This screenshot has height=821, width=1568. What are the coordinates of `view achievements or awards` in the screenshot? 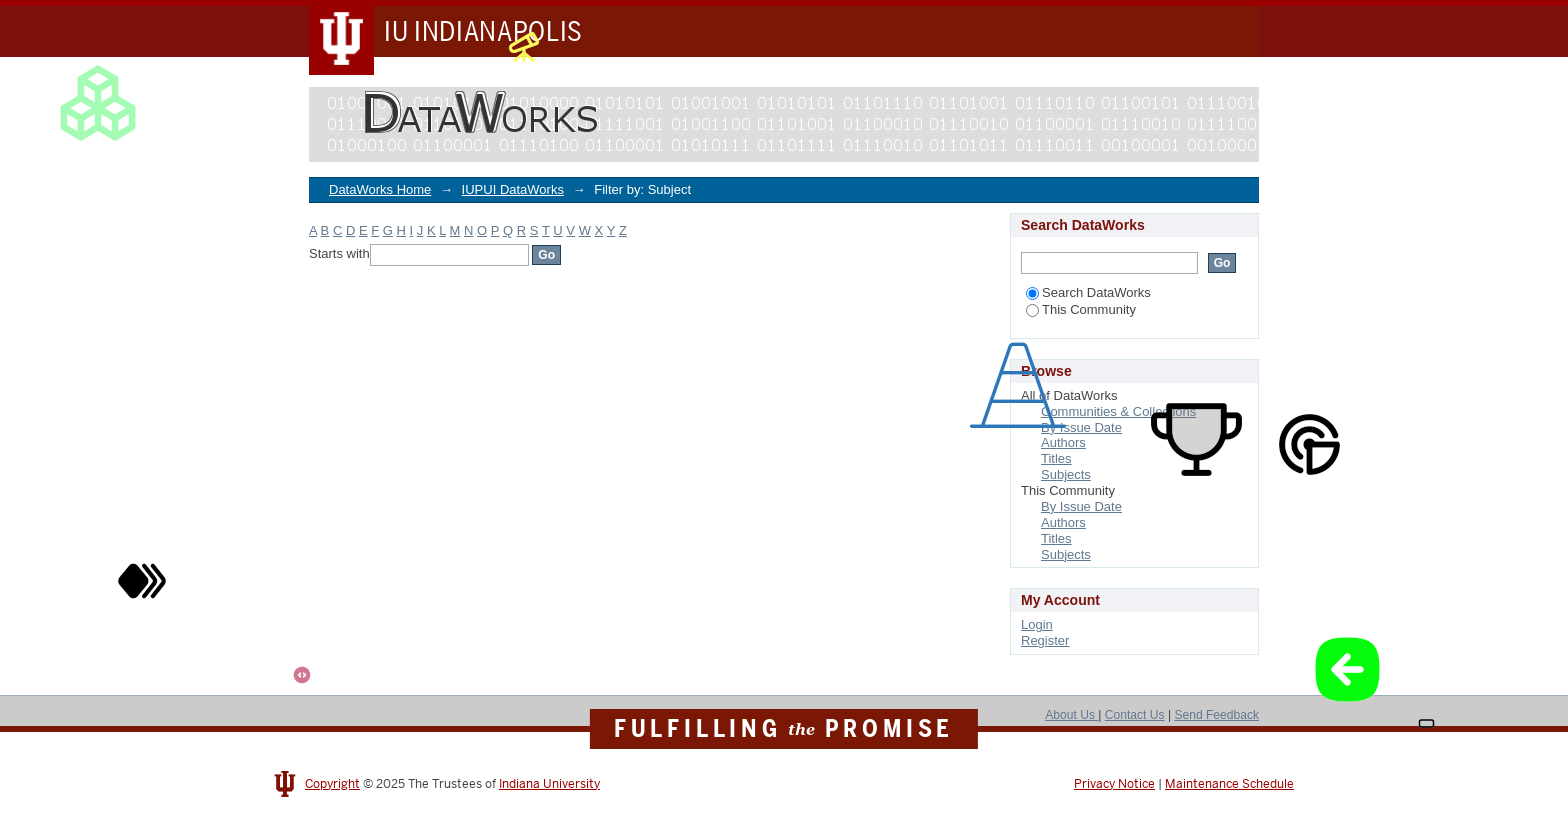 It's located at (1196, 436).